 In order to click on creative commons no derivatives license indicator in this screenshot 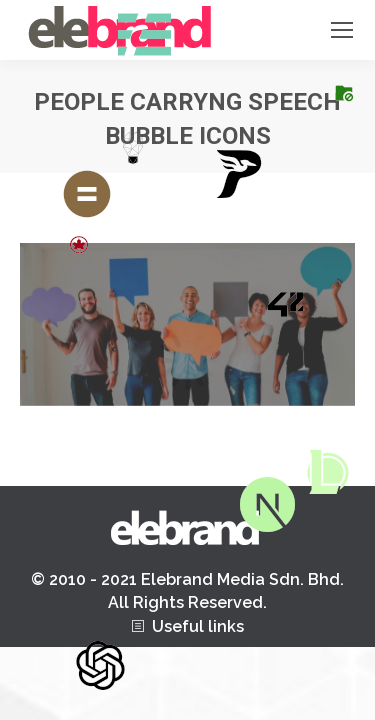, I will do `click(87, 194)`.